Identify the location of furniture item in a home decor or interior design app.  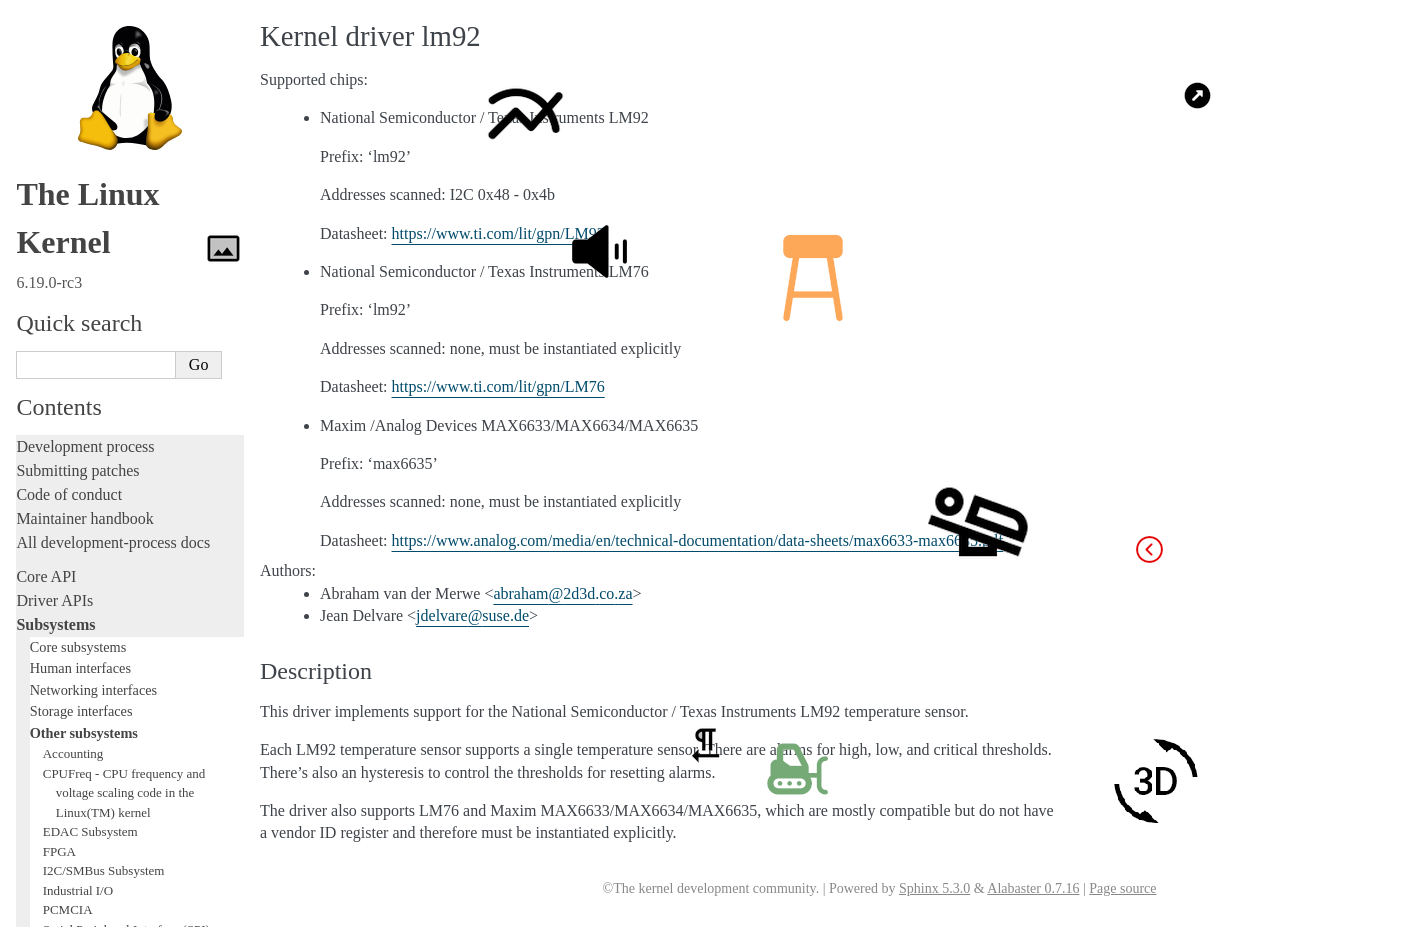
(813, 278).